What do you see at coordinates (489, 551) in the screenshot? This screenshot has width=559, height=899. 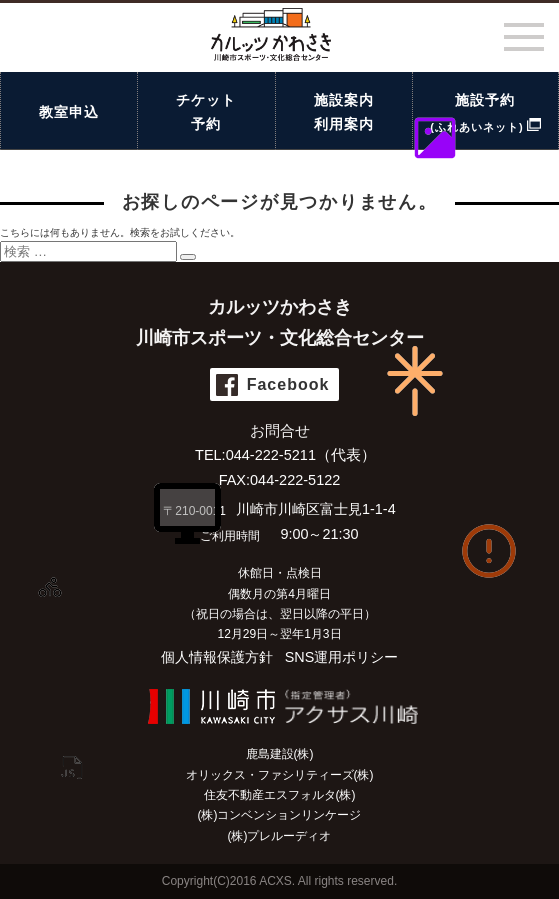 I see `indicates a warning or alert status` at bounding box center [489, 551].